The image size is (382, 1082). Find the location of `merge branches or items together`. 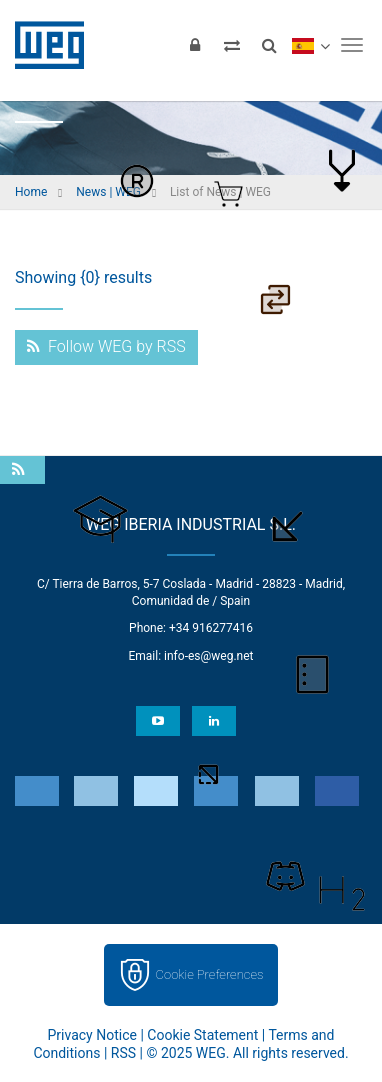

merge branches or items together is located at coordinates (342, 169).